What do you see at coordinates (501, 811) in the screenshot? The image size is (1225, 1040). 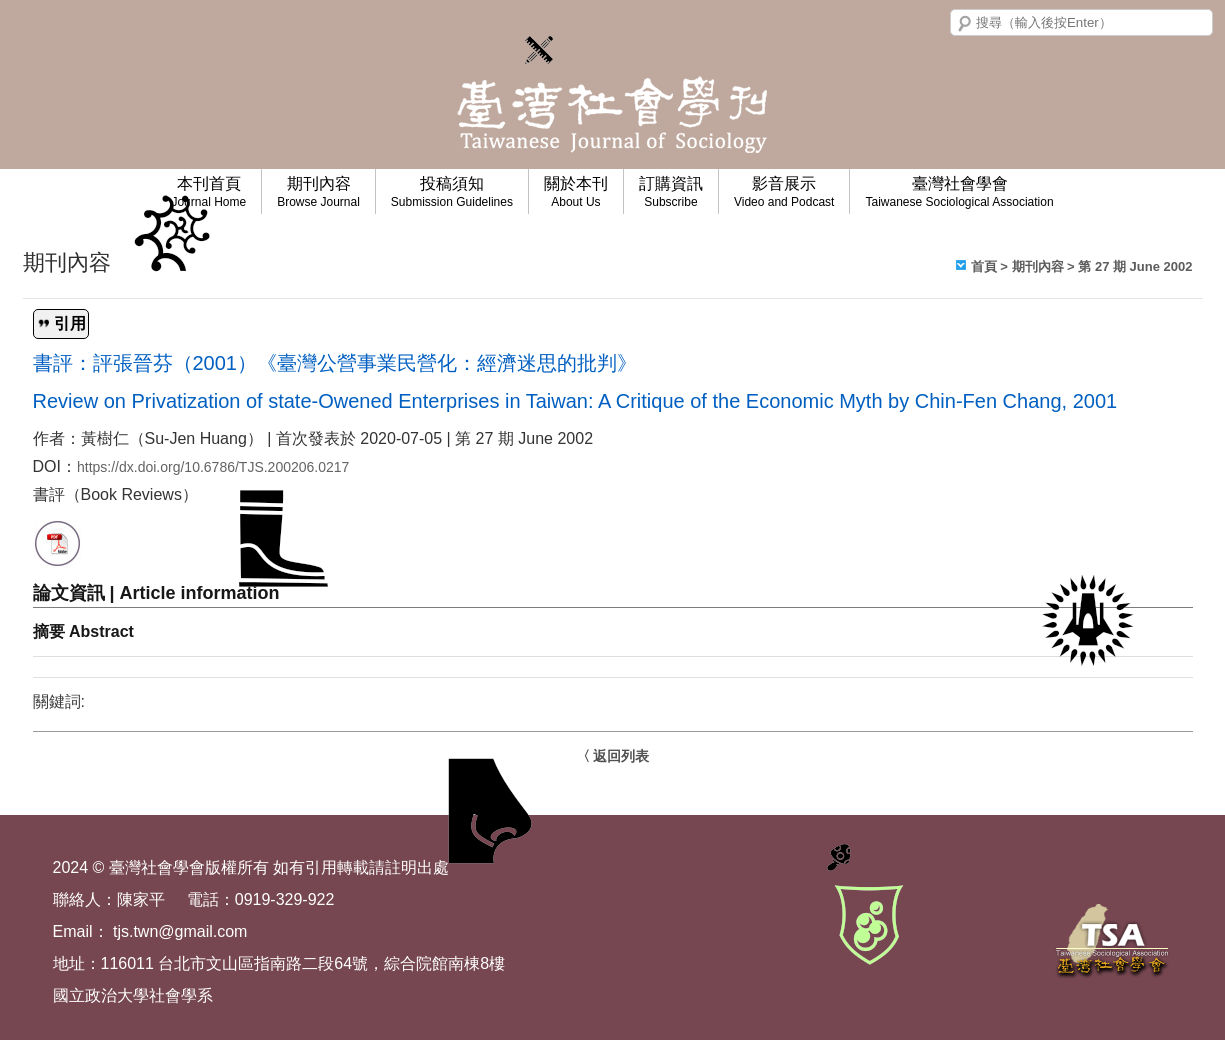 I see `access scent or fragrance settings` at bounding box center [501, 811].